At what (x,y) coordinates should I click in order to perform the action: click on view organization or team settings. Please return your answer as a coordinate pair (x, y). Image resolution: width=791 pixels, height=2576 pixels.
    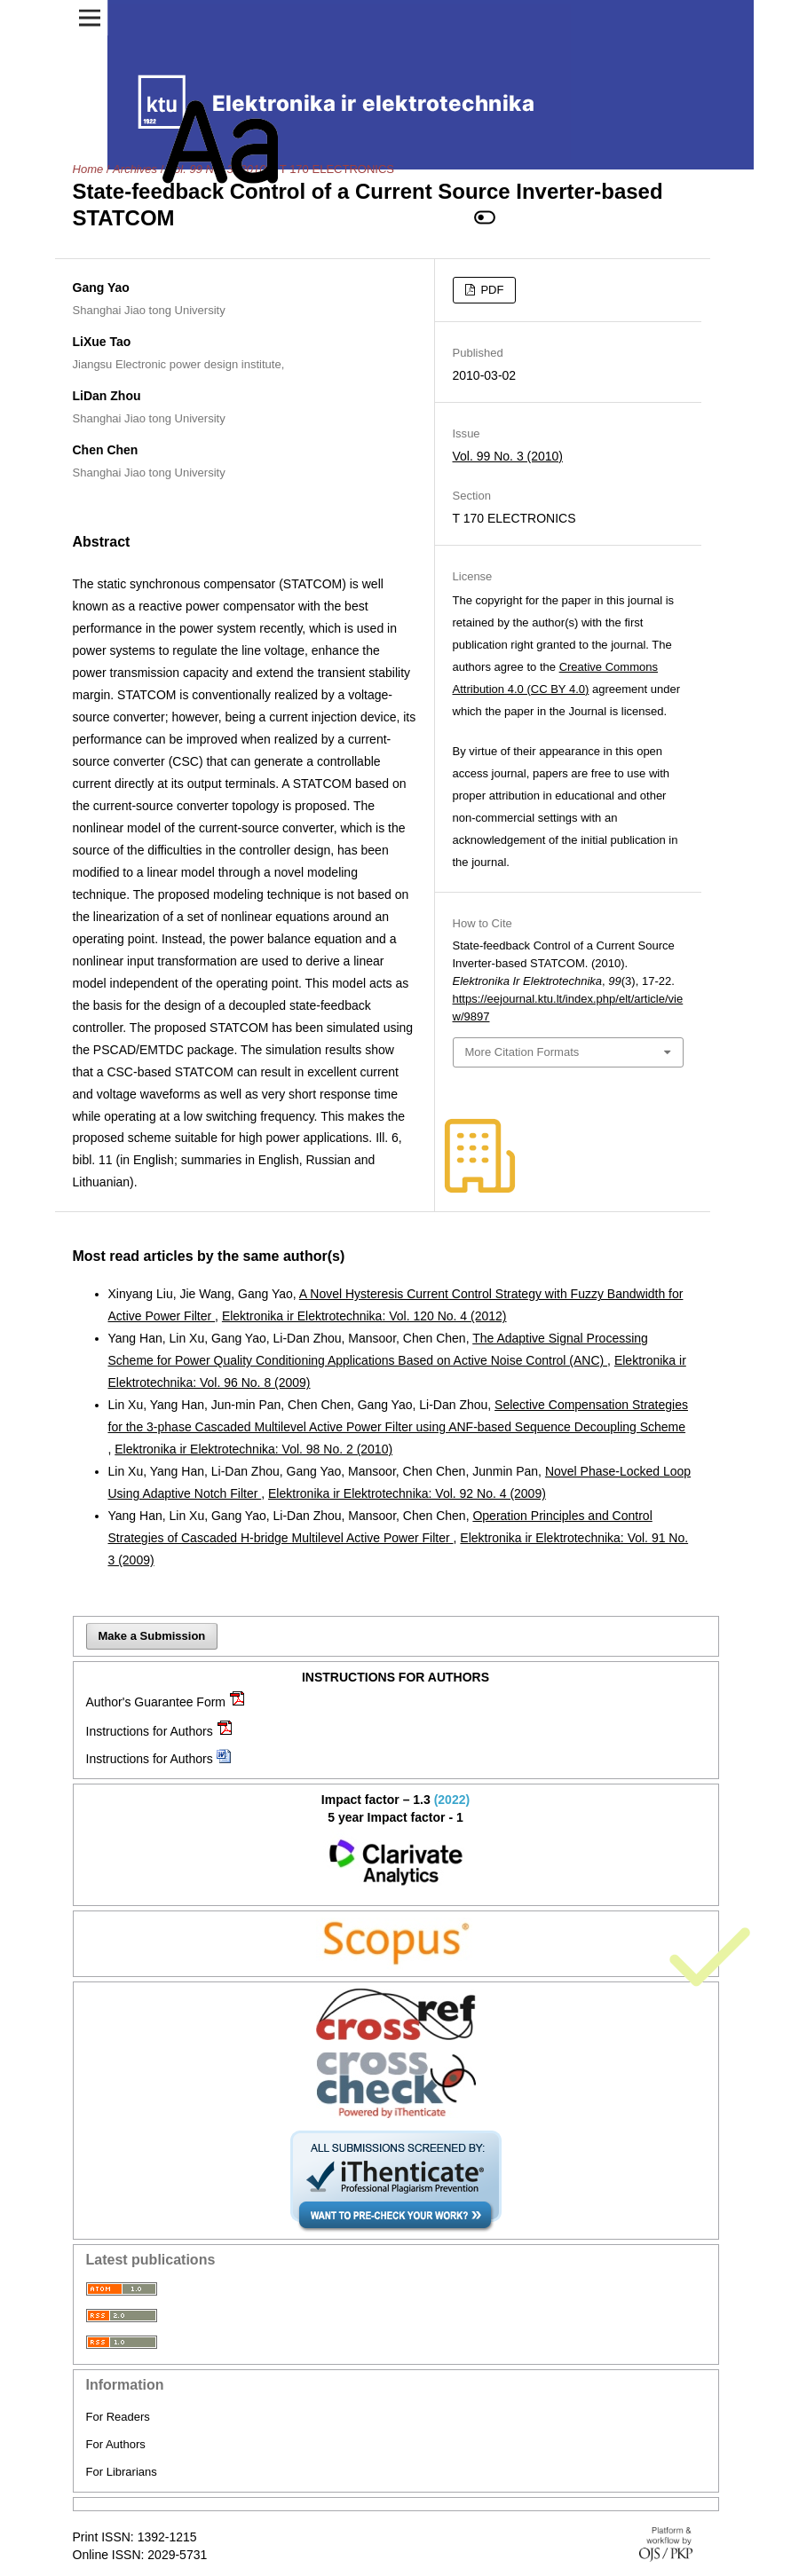
    Looking at the image, I should click on (479, 1157).